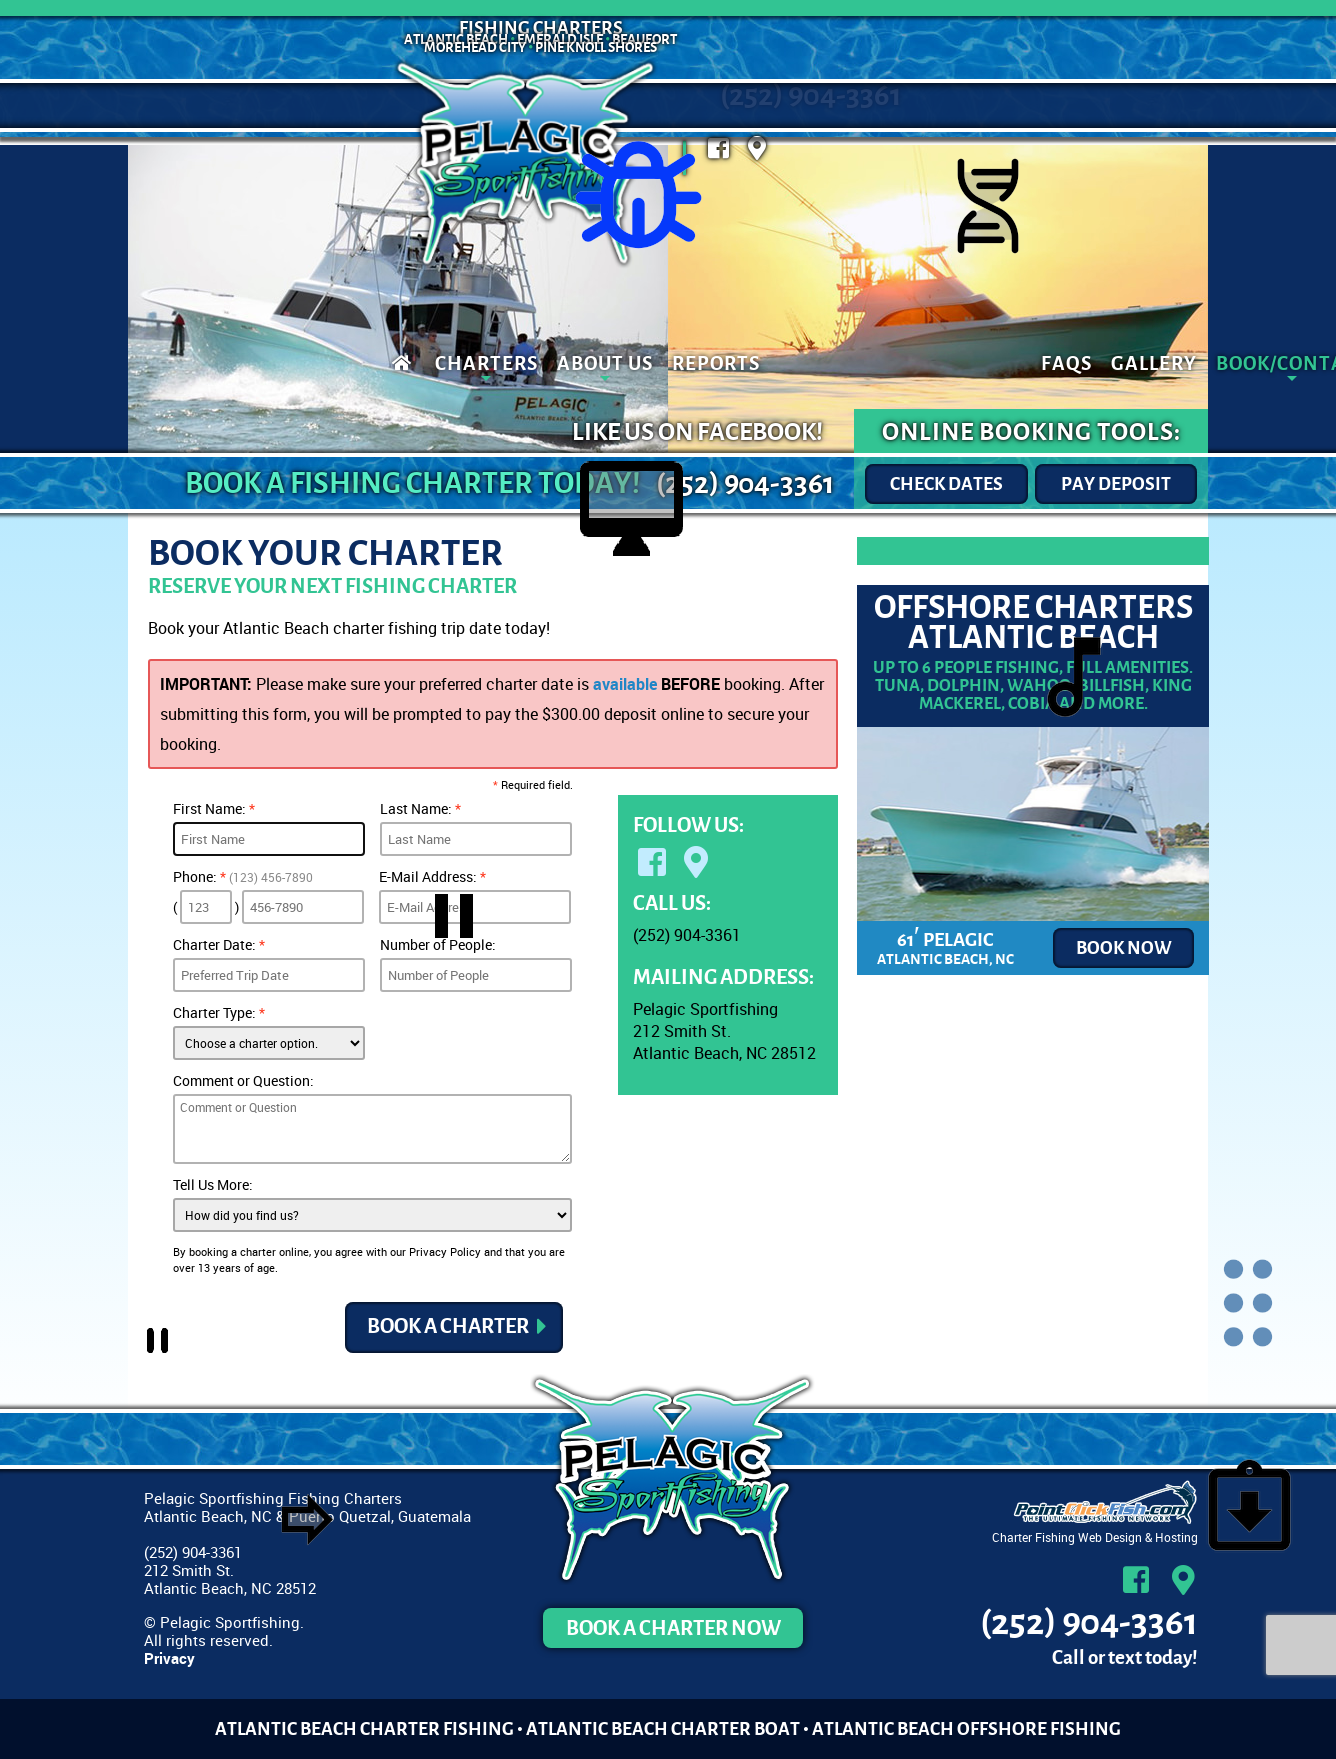 The height and width of the screenshot is (1759, 1336). Describe the element at coordinates (638, 191) in the screenshot. I see `report a bug or issue` at that location.